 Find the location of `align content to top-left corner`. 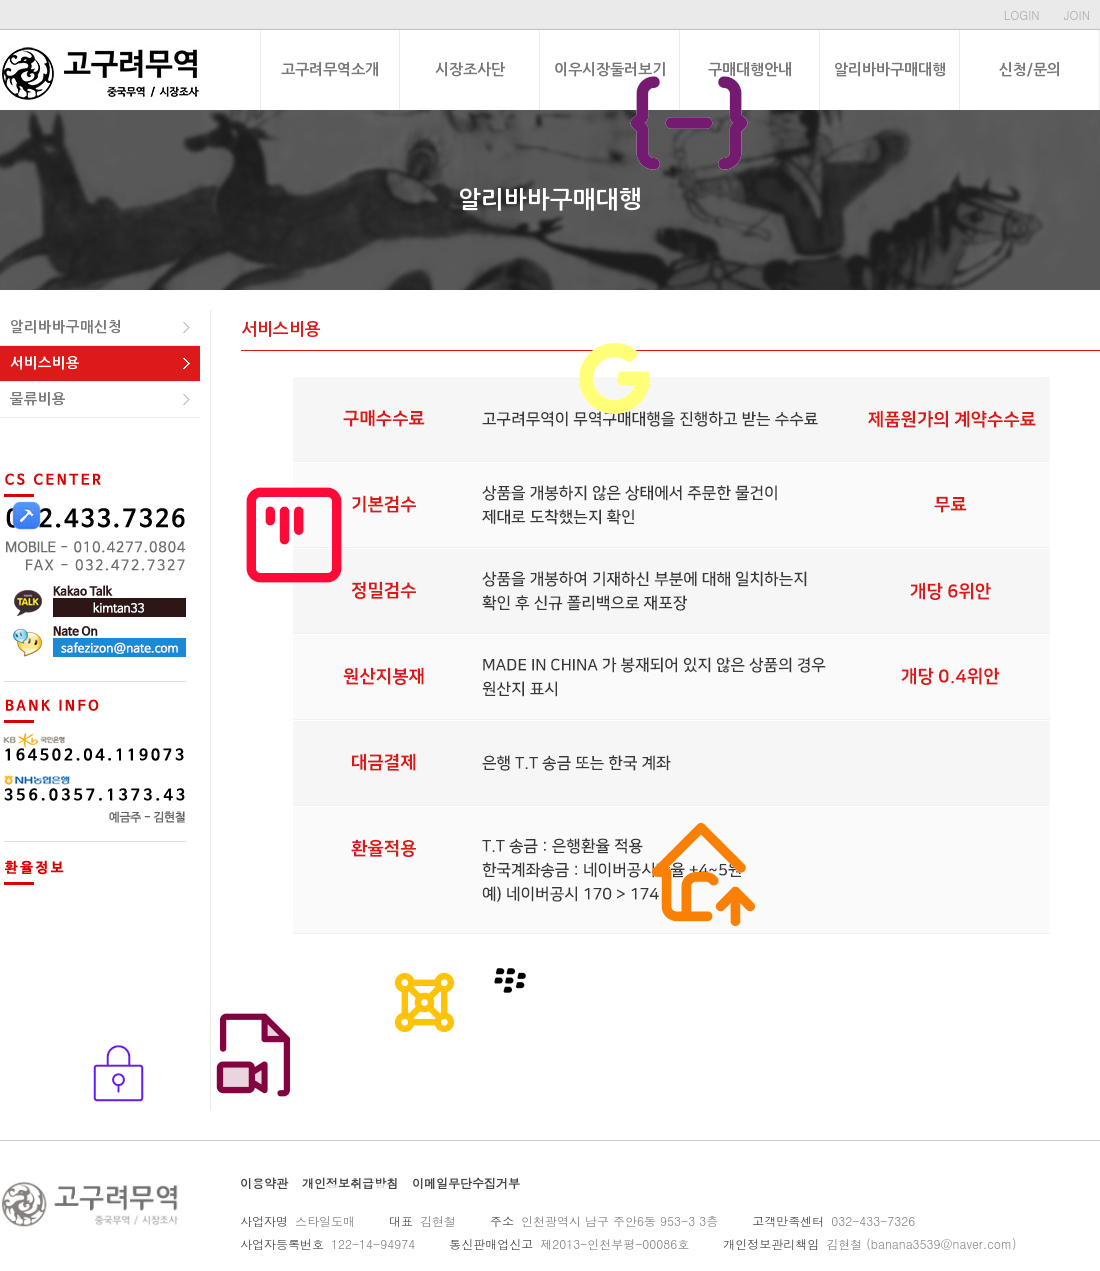

align content to top-left corner is located at coordinates (294, 535).